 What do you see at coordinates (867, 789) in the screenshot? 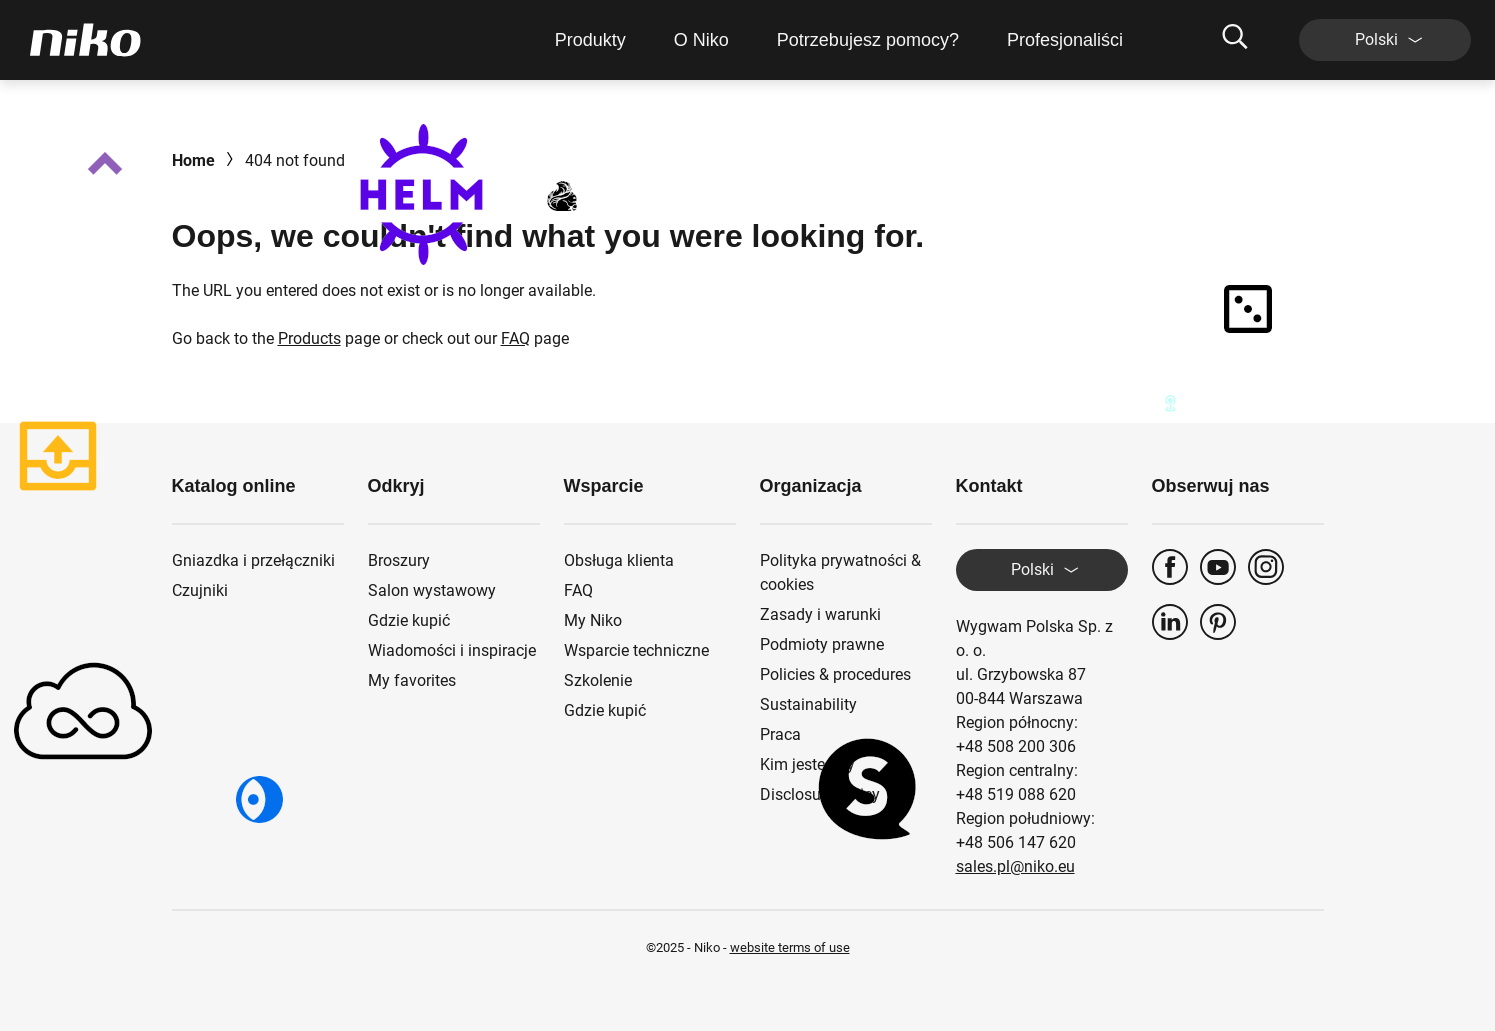
I see `open the Speakap app` at bounding box center [867, 789].